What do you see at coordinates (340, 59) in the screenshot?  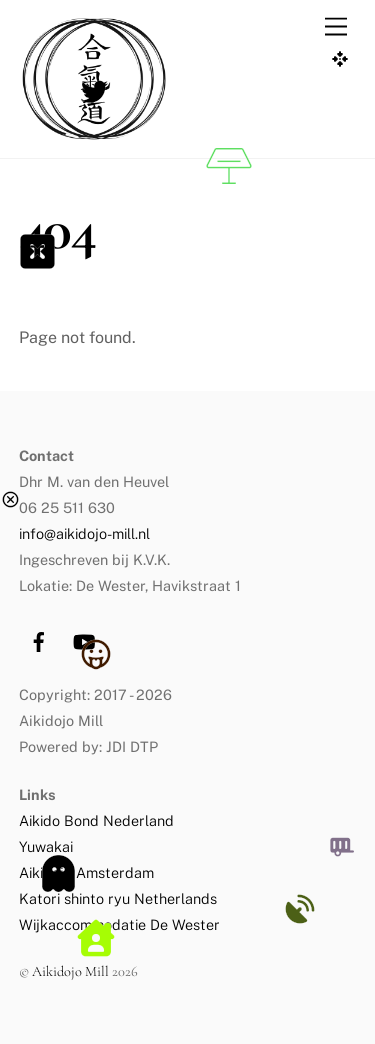 I see `center or focus on a specific point` at bounding box center [340, 59].